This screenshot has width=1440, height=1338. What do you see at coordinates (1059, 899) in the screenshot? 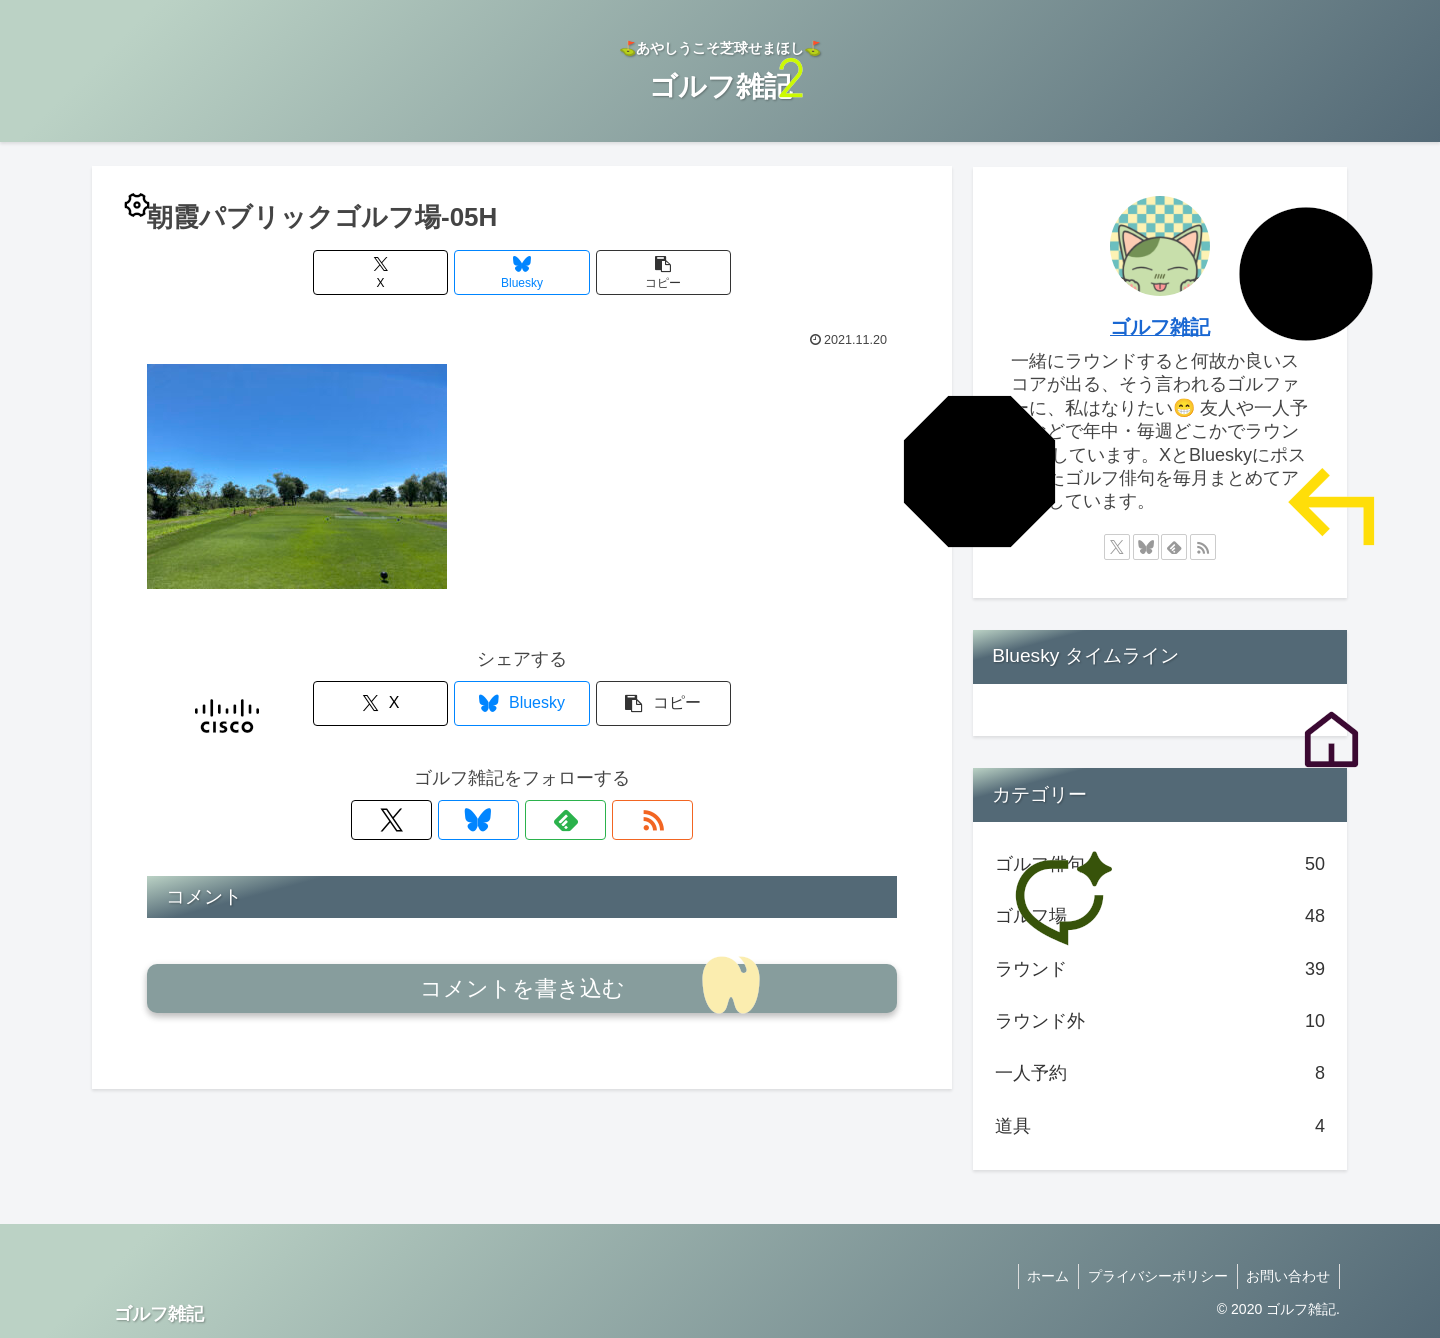
I see `start a conversation with AI assistant` at bounding box center [1059, 899].